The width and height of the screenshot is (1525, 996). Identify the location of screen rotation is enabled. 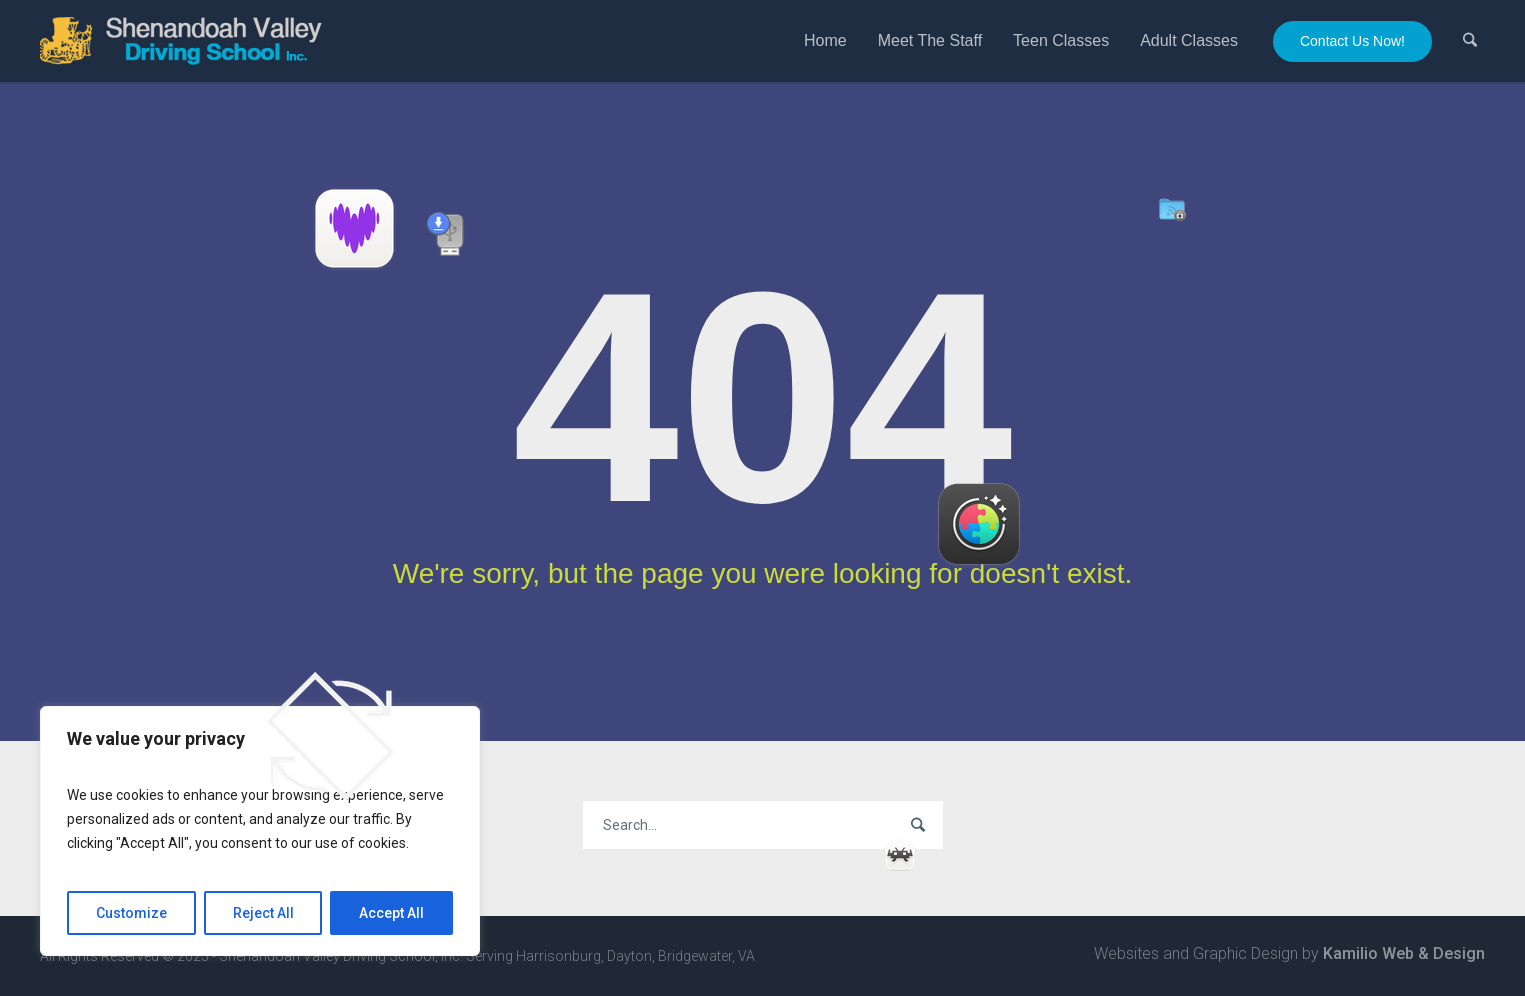
(330, 736).